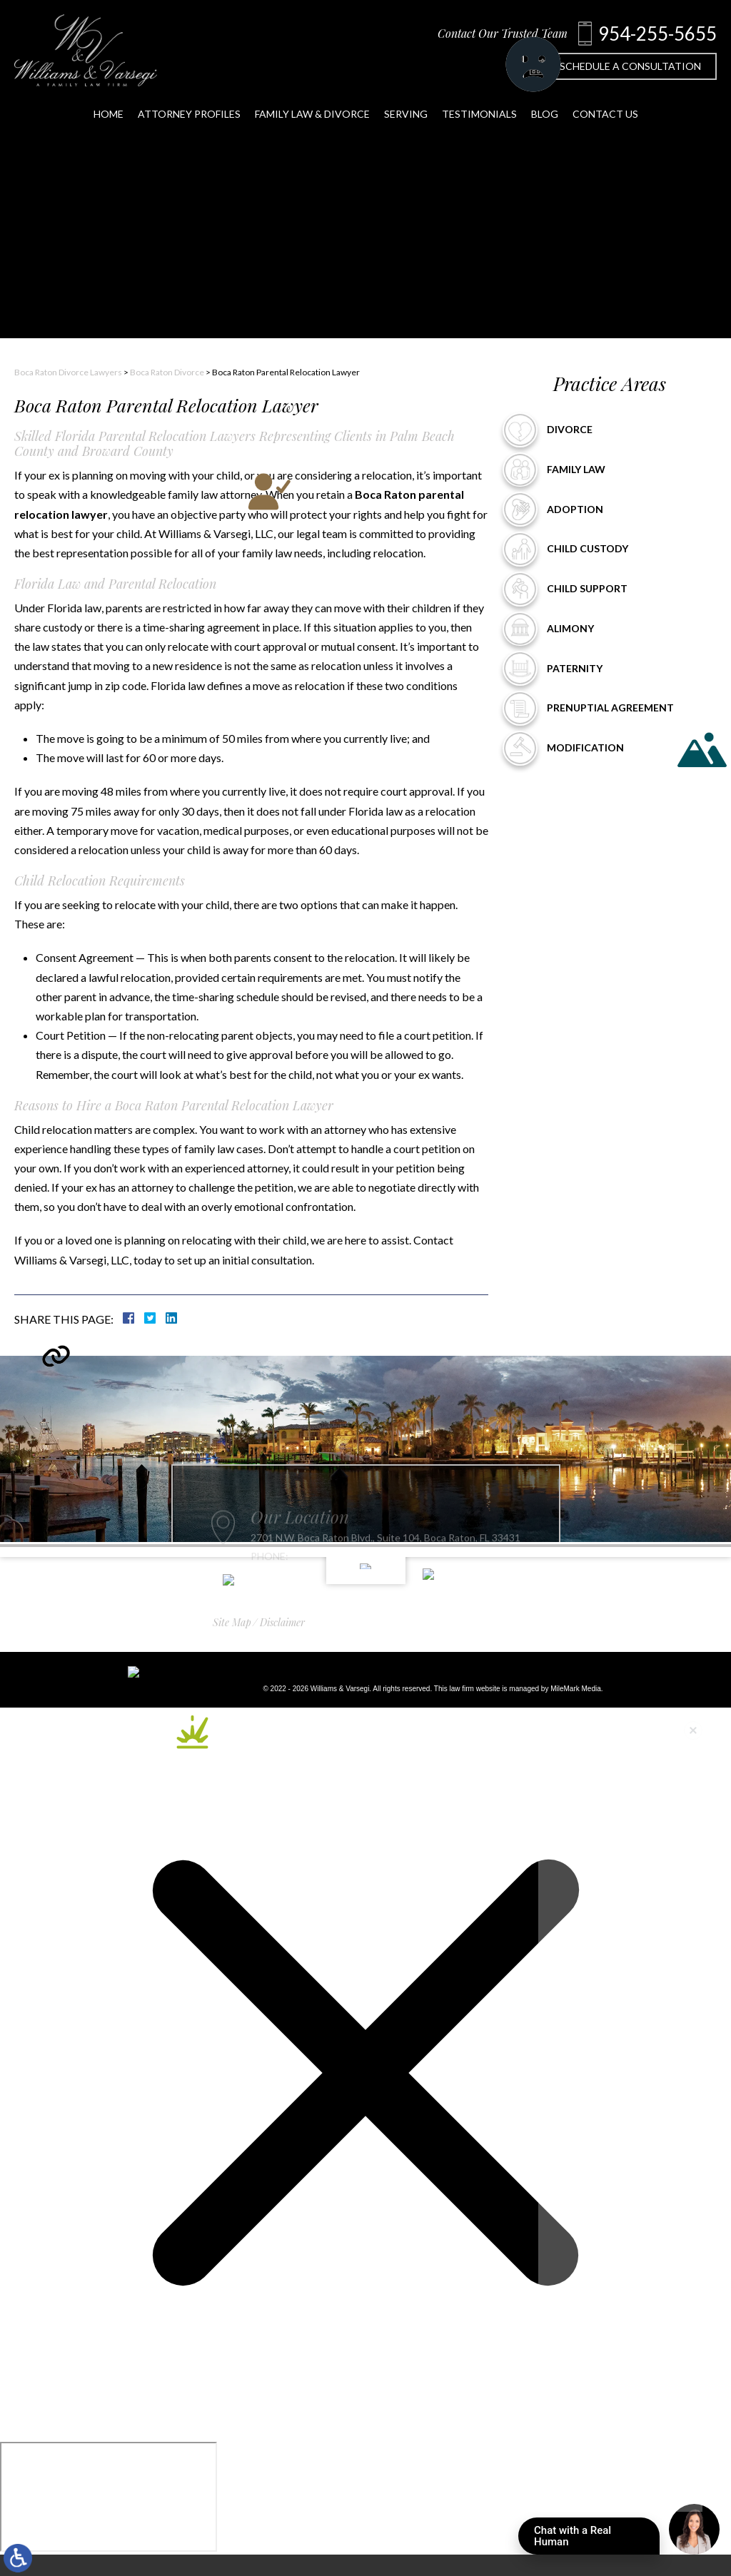 This screenshot has height=2576, width=731. What do you see at coordinates (268, 491) in the screenshot?
I see `user verified or account confirmed` at bounding box center [268, 491].